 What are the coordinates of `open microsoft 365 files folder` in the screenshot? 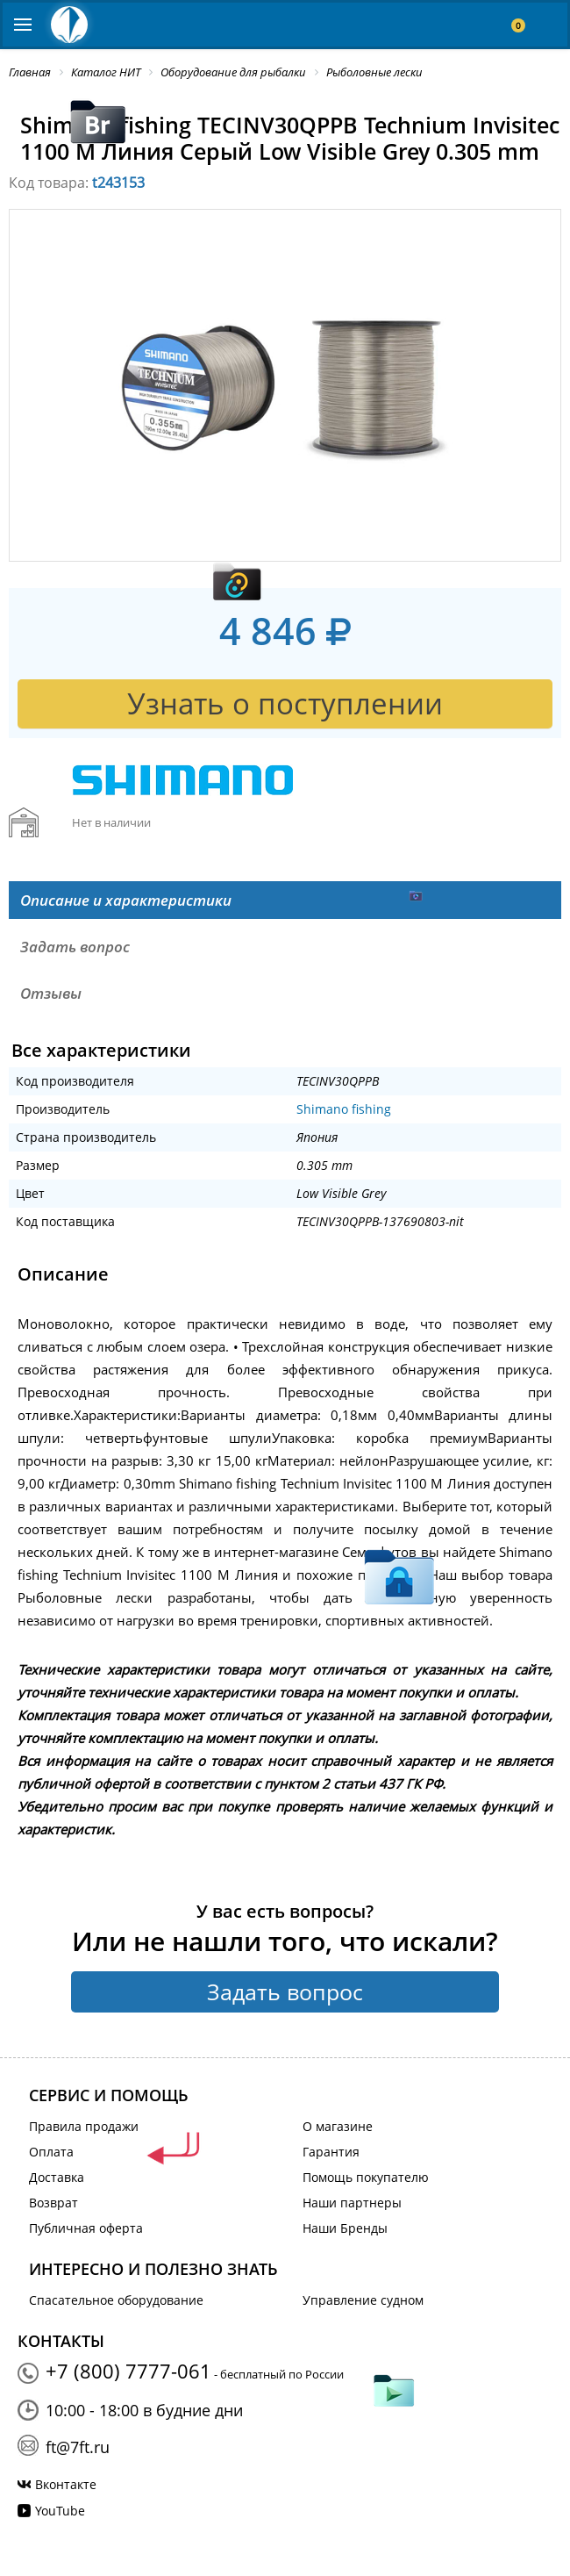 It's located at (416, 896).